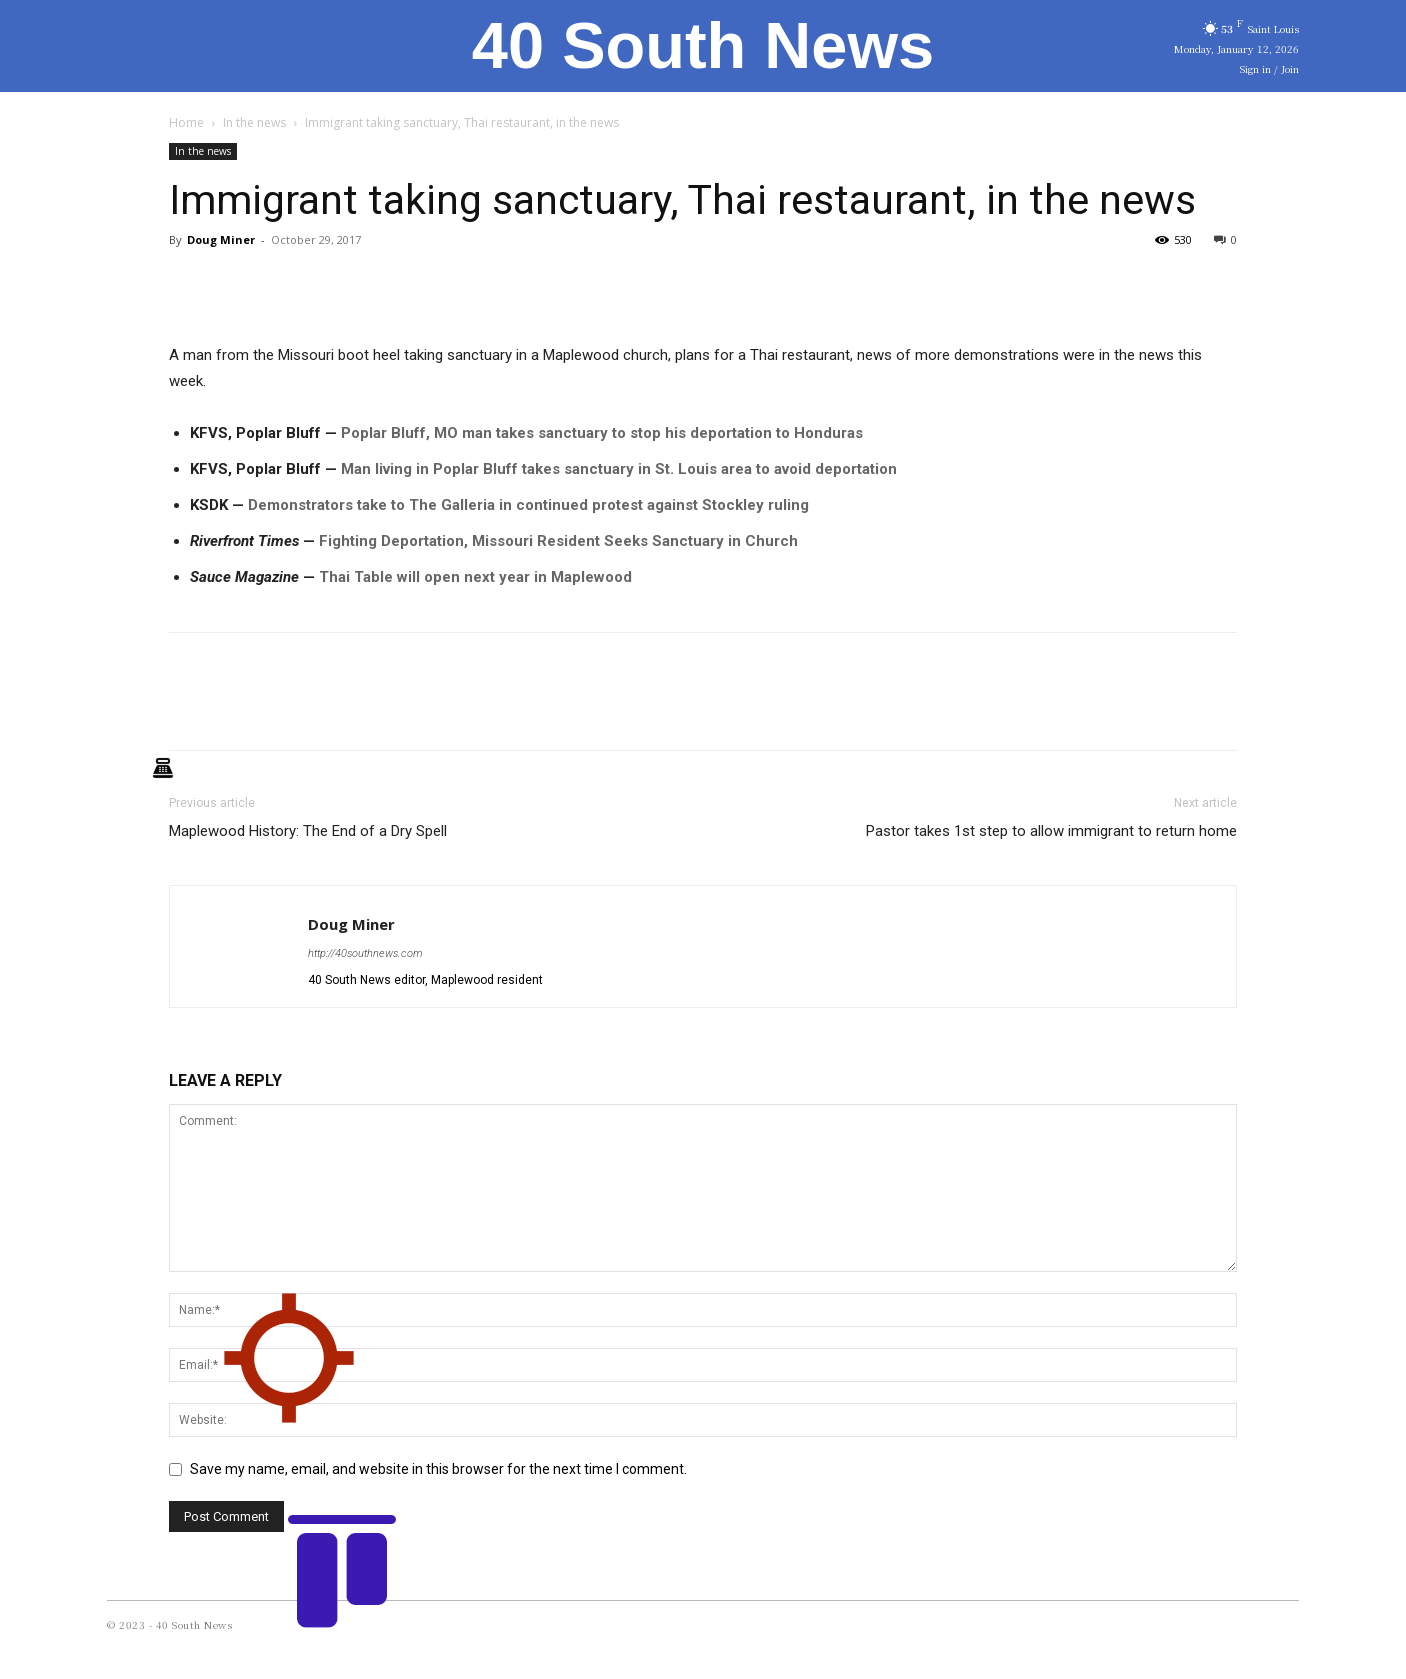 This screenshot has width=1406, height=1679. What do you see at coordinates (163, 768) in the screenshot?
I see `access point of sale or checkout system` at bounding box center [163, 768].